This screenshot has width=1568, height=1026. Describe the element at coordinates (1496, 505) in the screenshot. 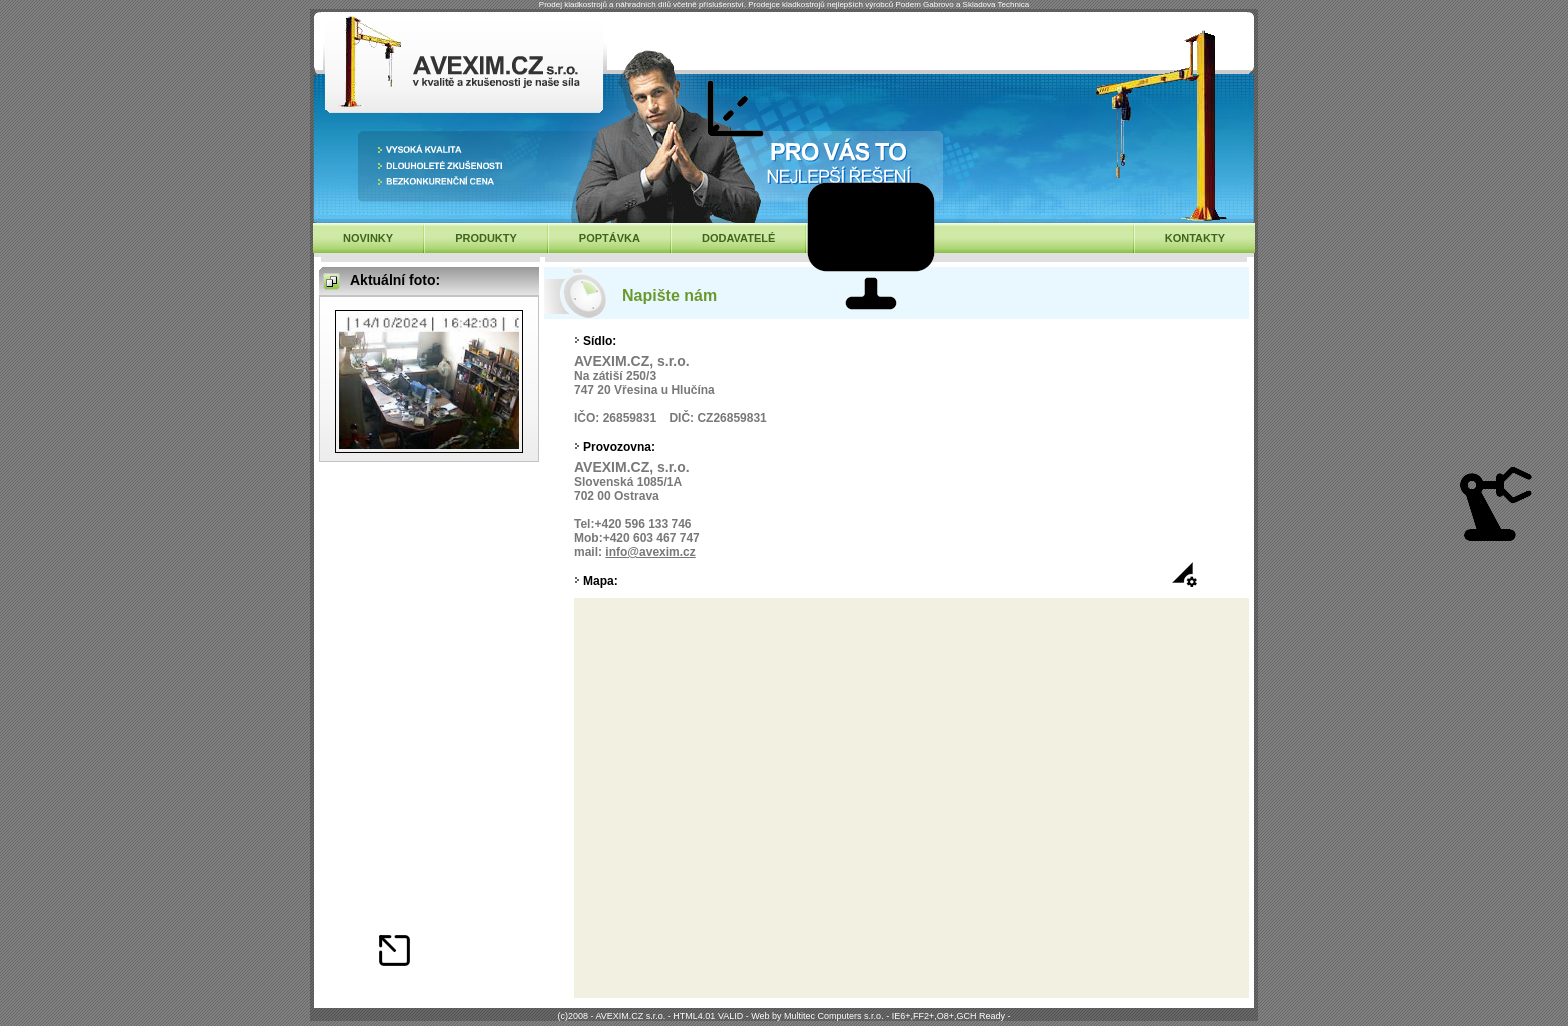

I see `access manufacturing or automation settings` at that location.